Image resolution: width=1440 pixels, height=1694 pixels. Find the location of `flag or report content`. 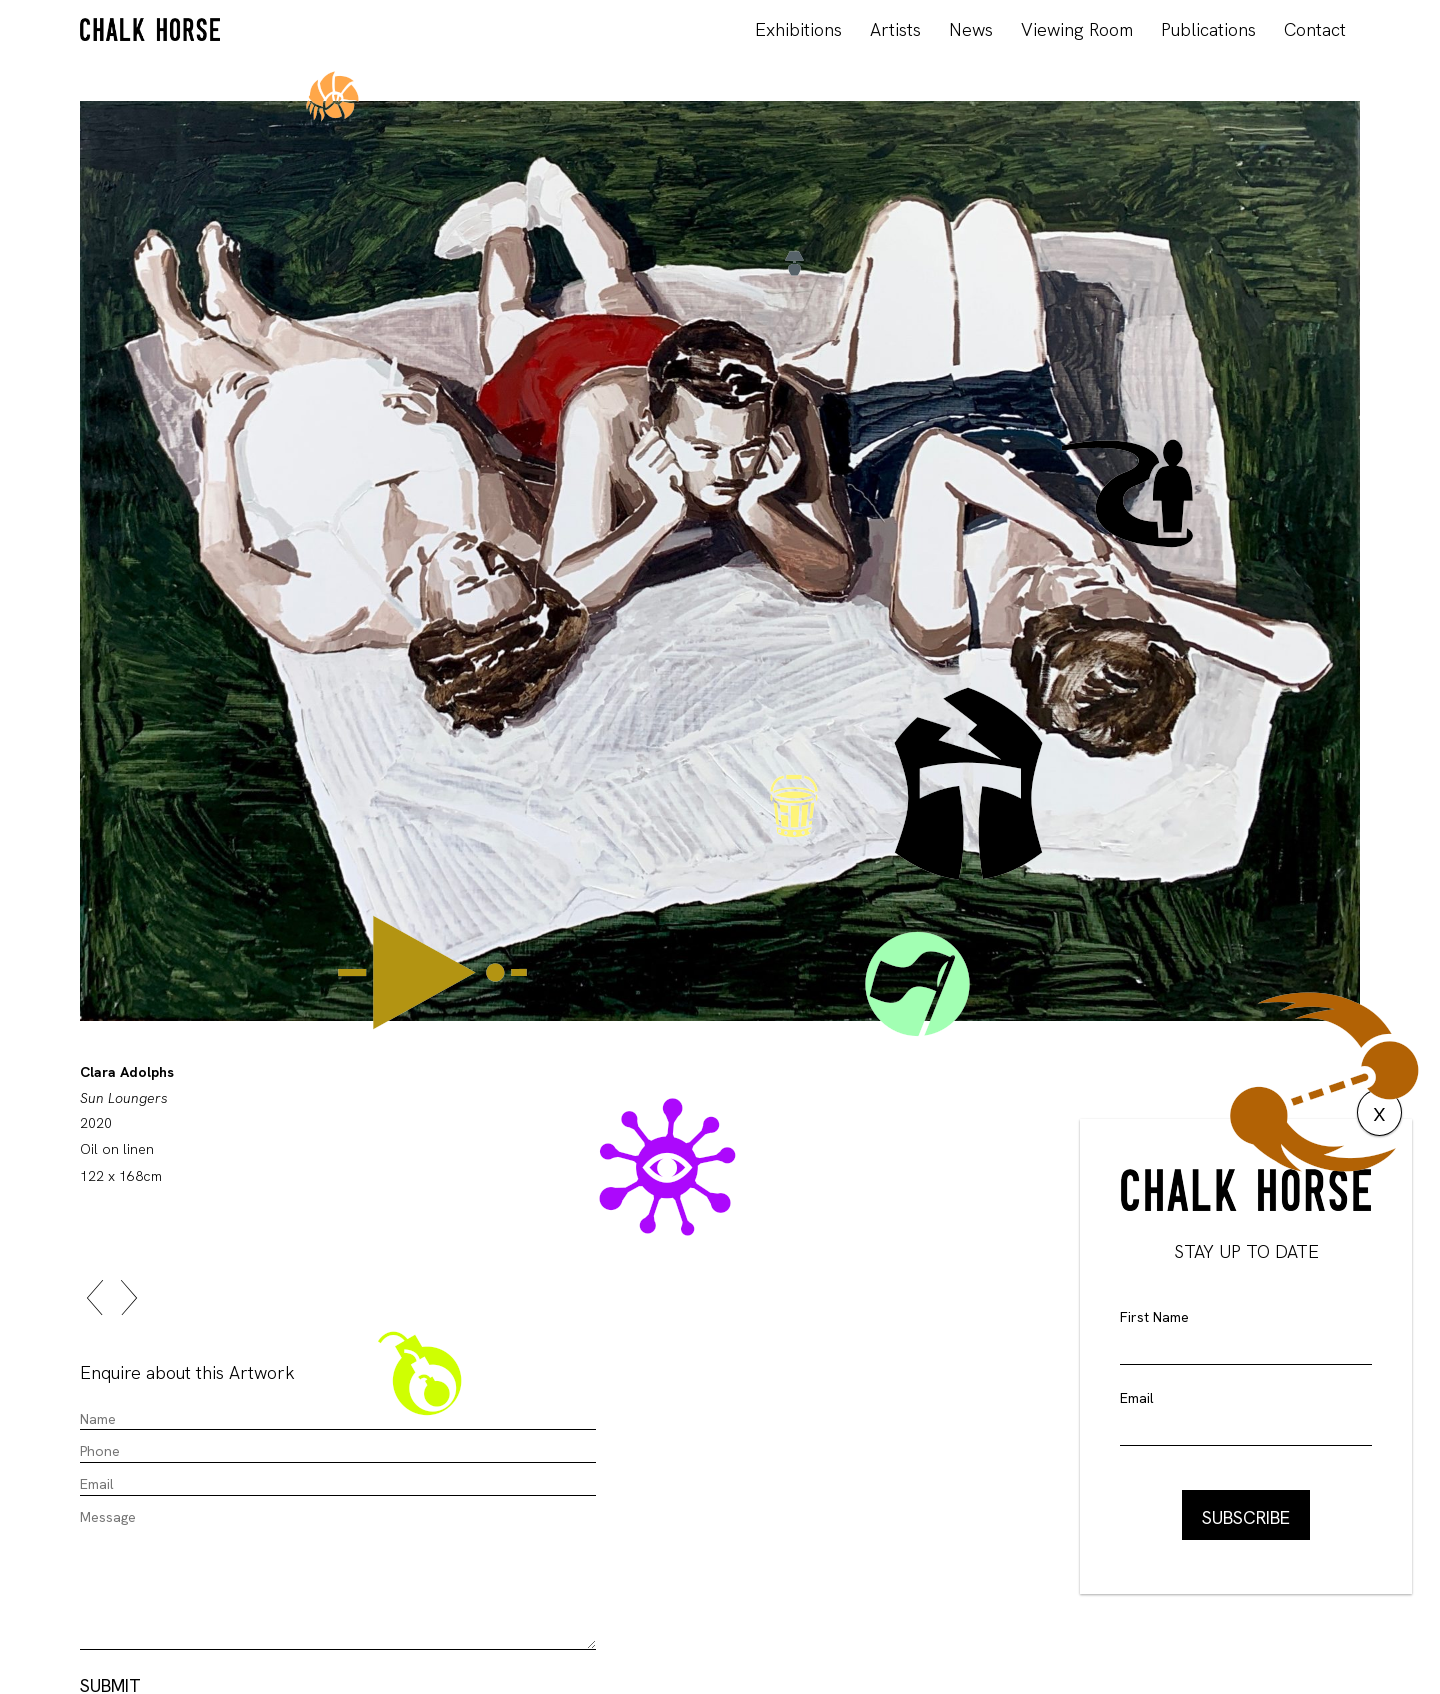

flag or report content is located at coordinates (917, 983).